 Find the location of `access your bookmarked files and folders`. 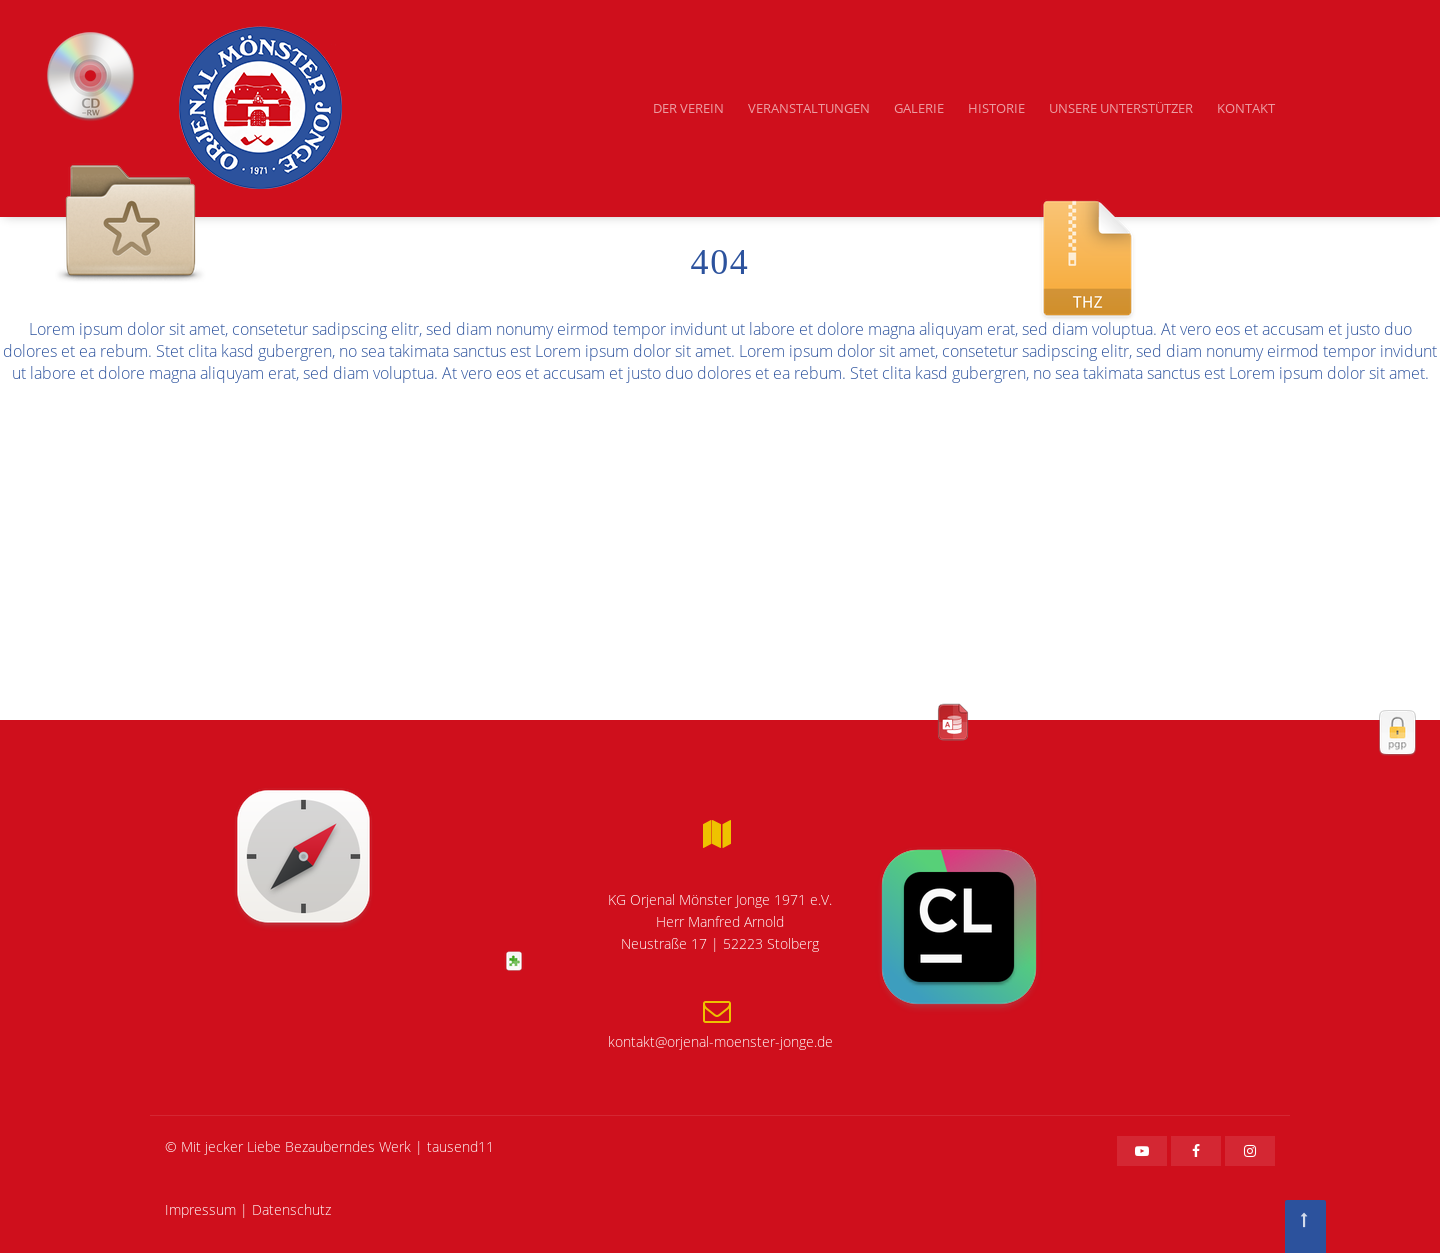

access your bookmarked files and folders is located at coordinates (130, 227).